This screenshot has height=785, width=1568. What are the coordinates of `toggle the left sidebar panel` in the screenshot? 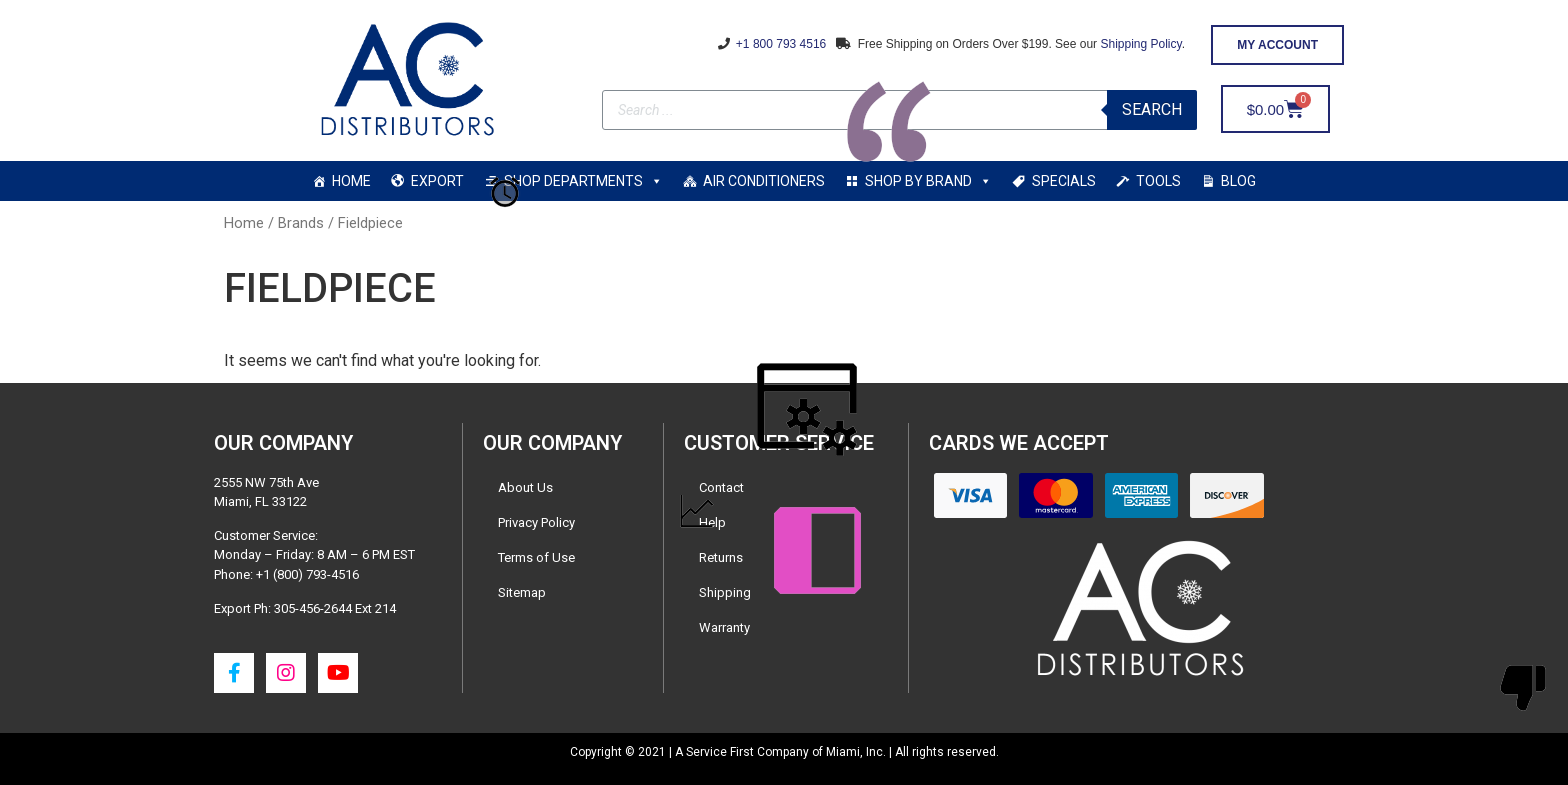 It's located at (817, 550).